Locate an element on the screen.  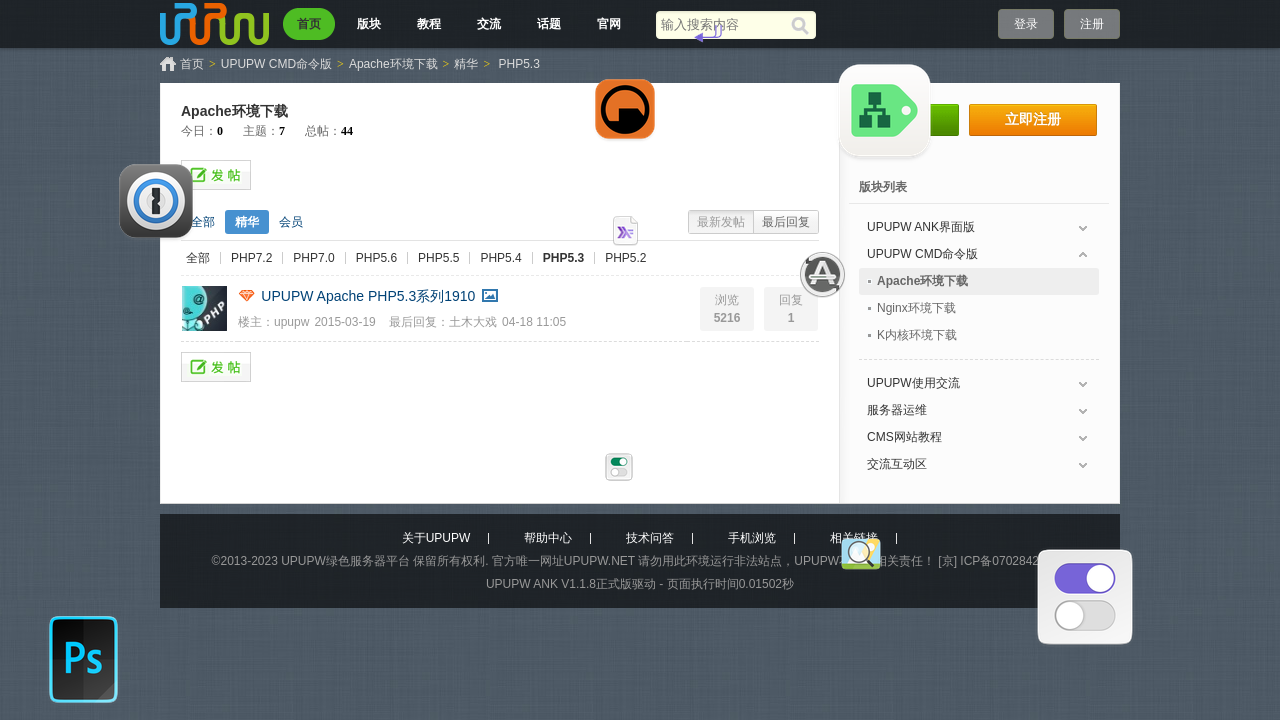
open gnome tweaks application is located at coordinates (619, 467).